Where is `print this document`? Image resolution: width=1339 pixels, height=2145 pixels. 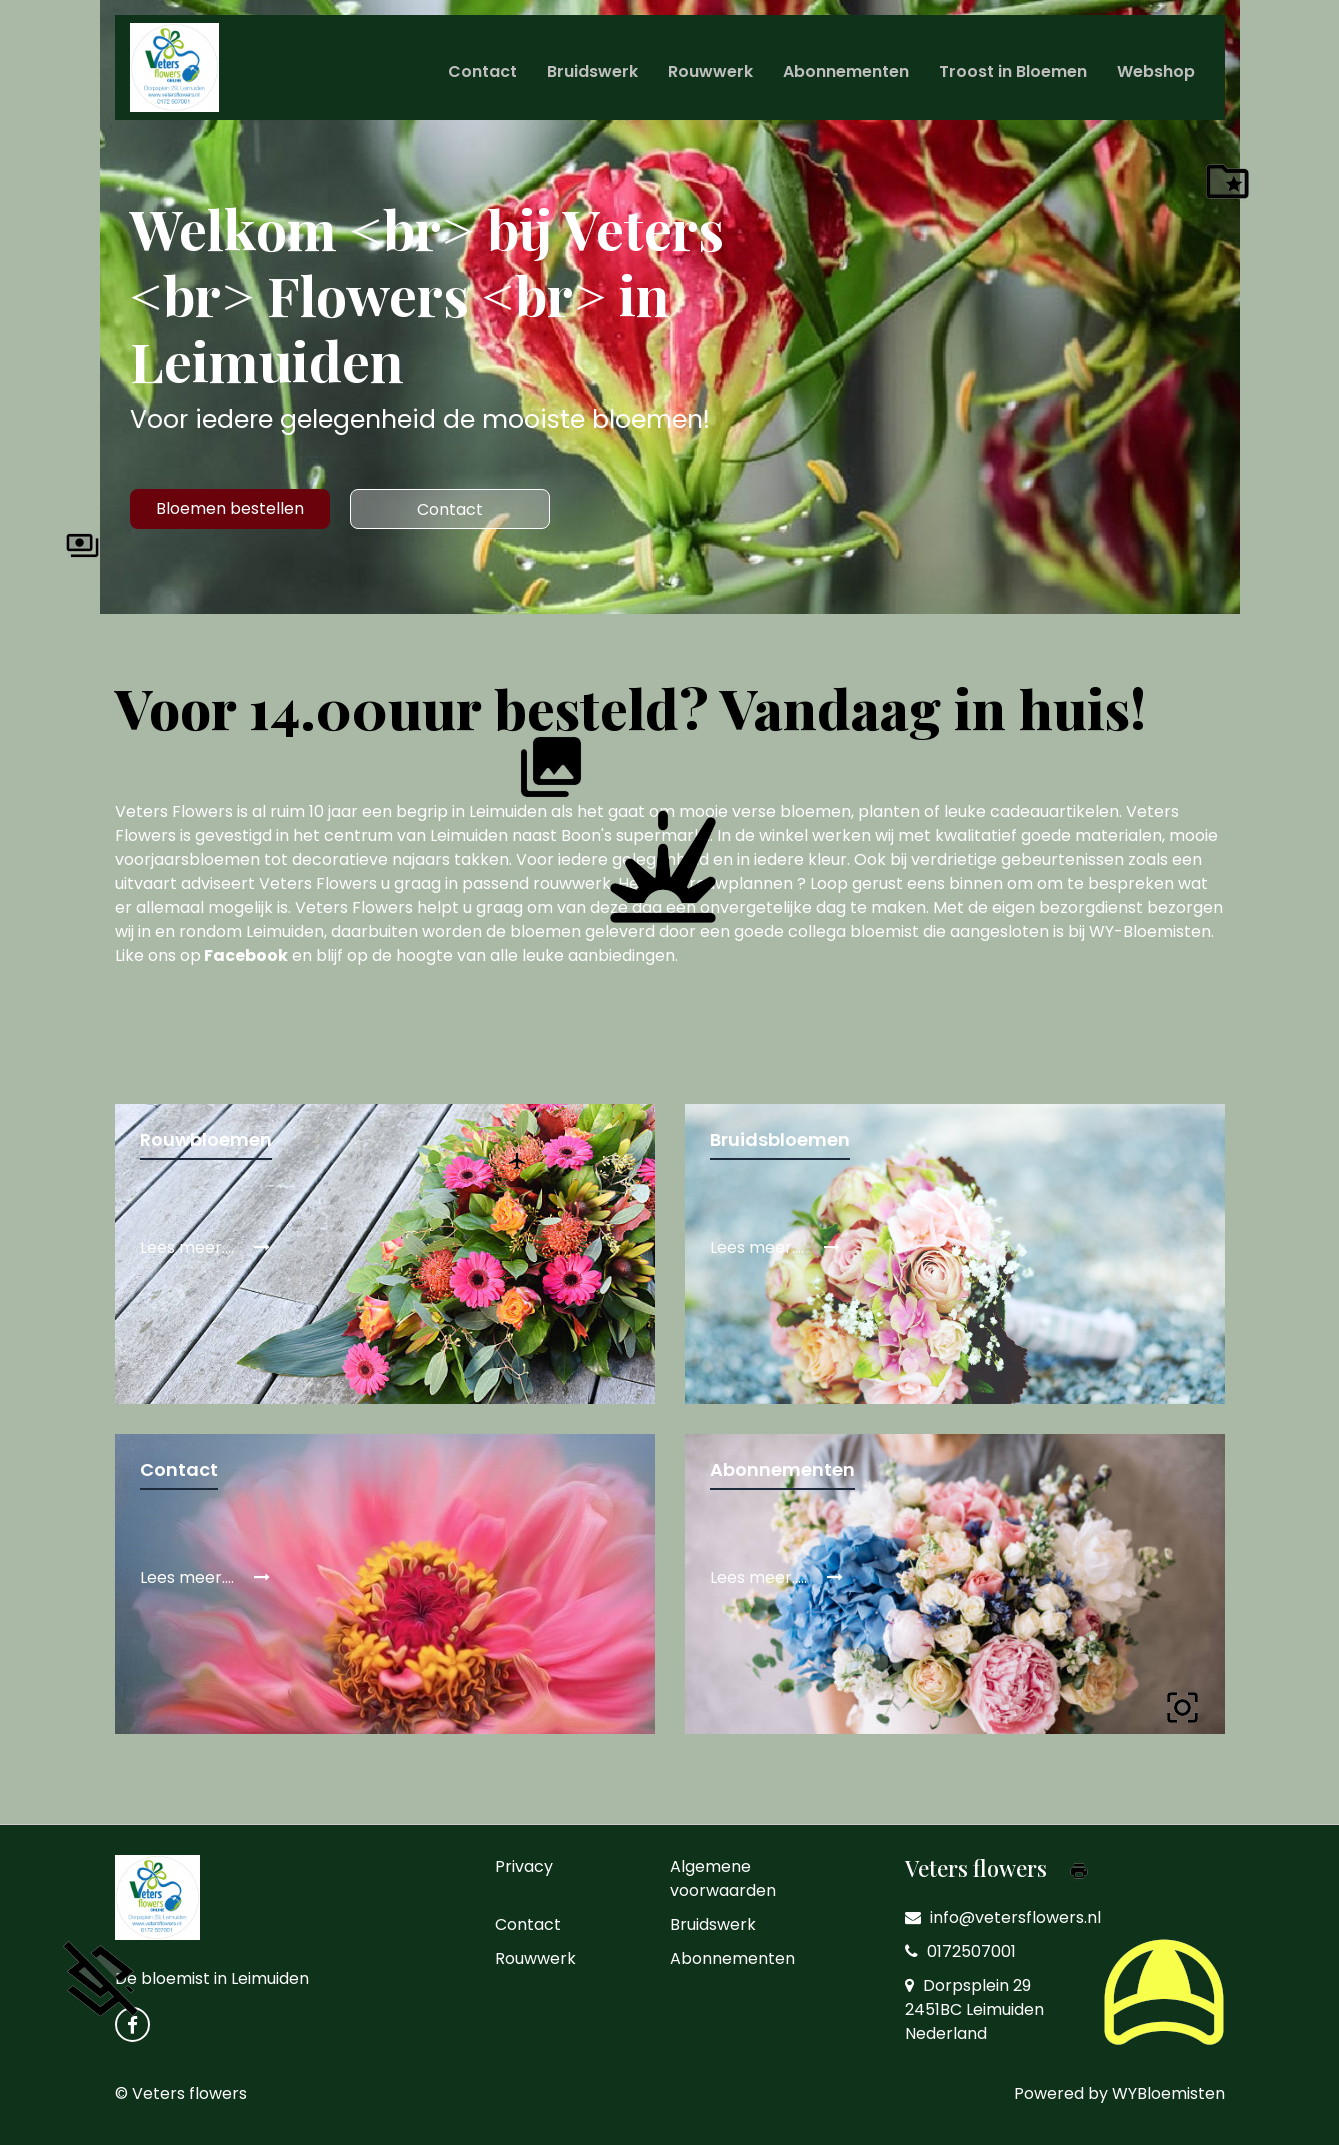
print this document is located at coordinates (1079, 1871).